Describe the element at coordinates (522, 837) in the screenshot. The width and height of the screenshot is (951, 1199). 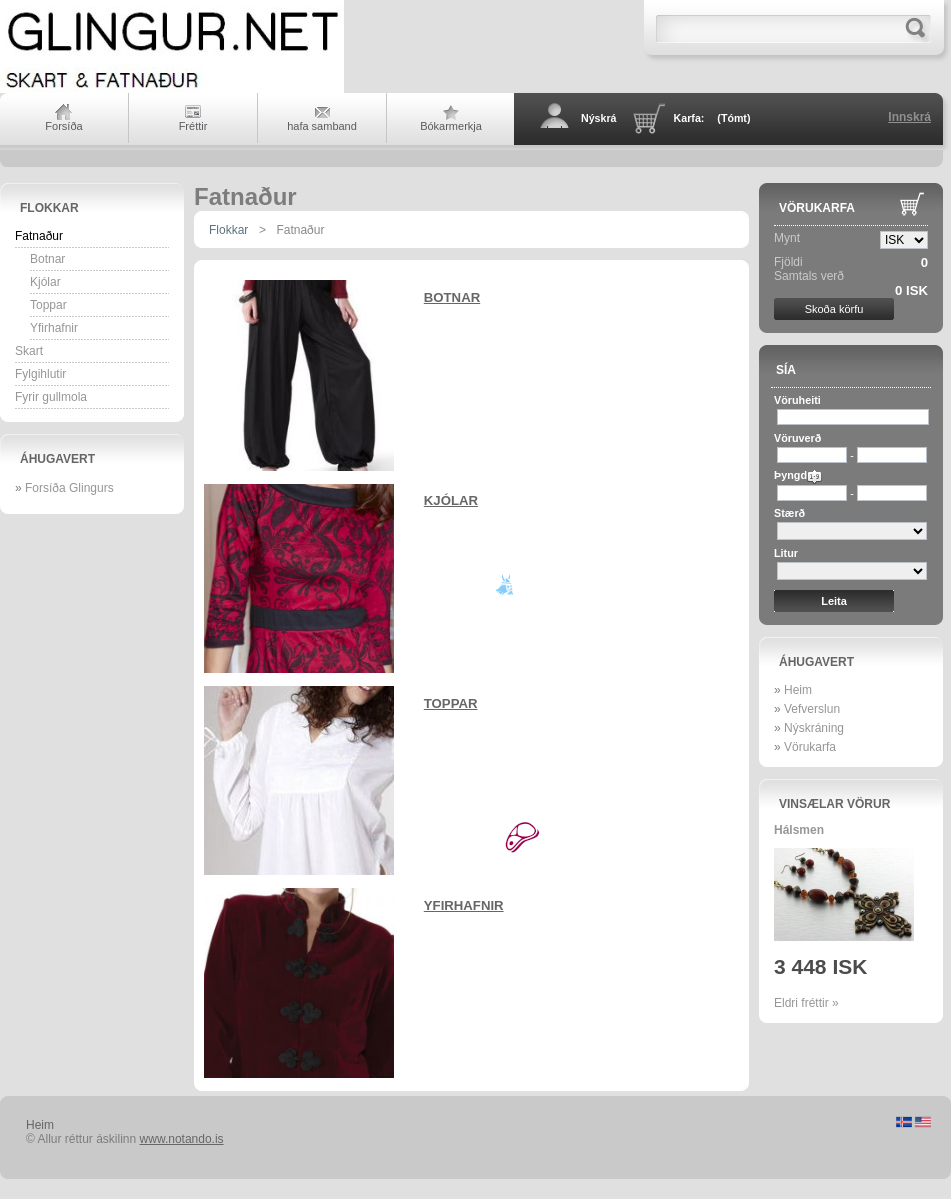
I see `browse meat or protein food options` at that location.